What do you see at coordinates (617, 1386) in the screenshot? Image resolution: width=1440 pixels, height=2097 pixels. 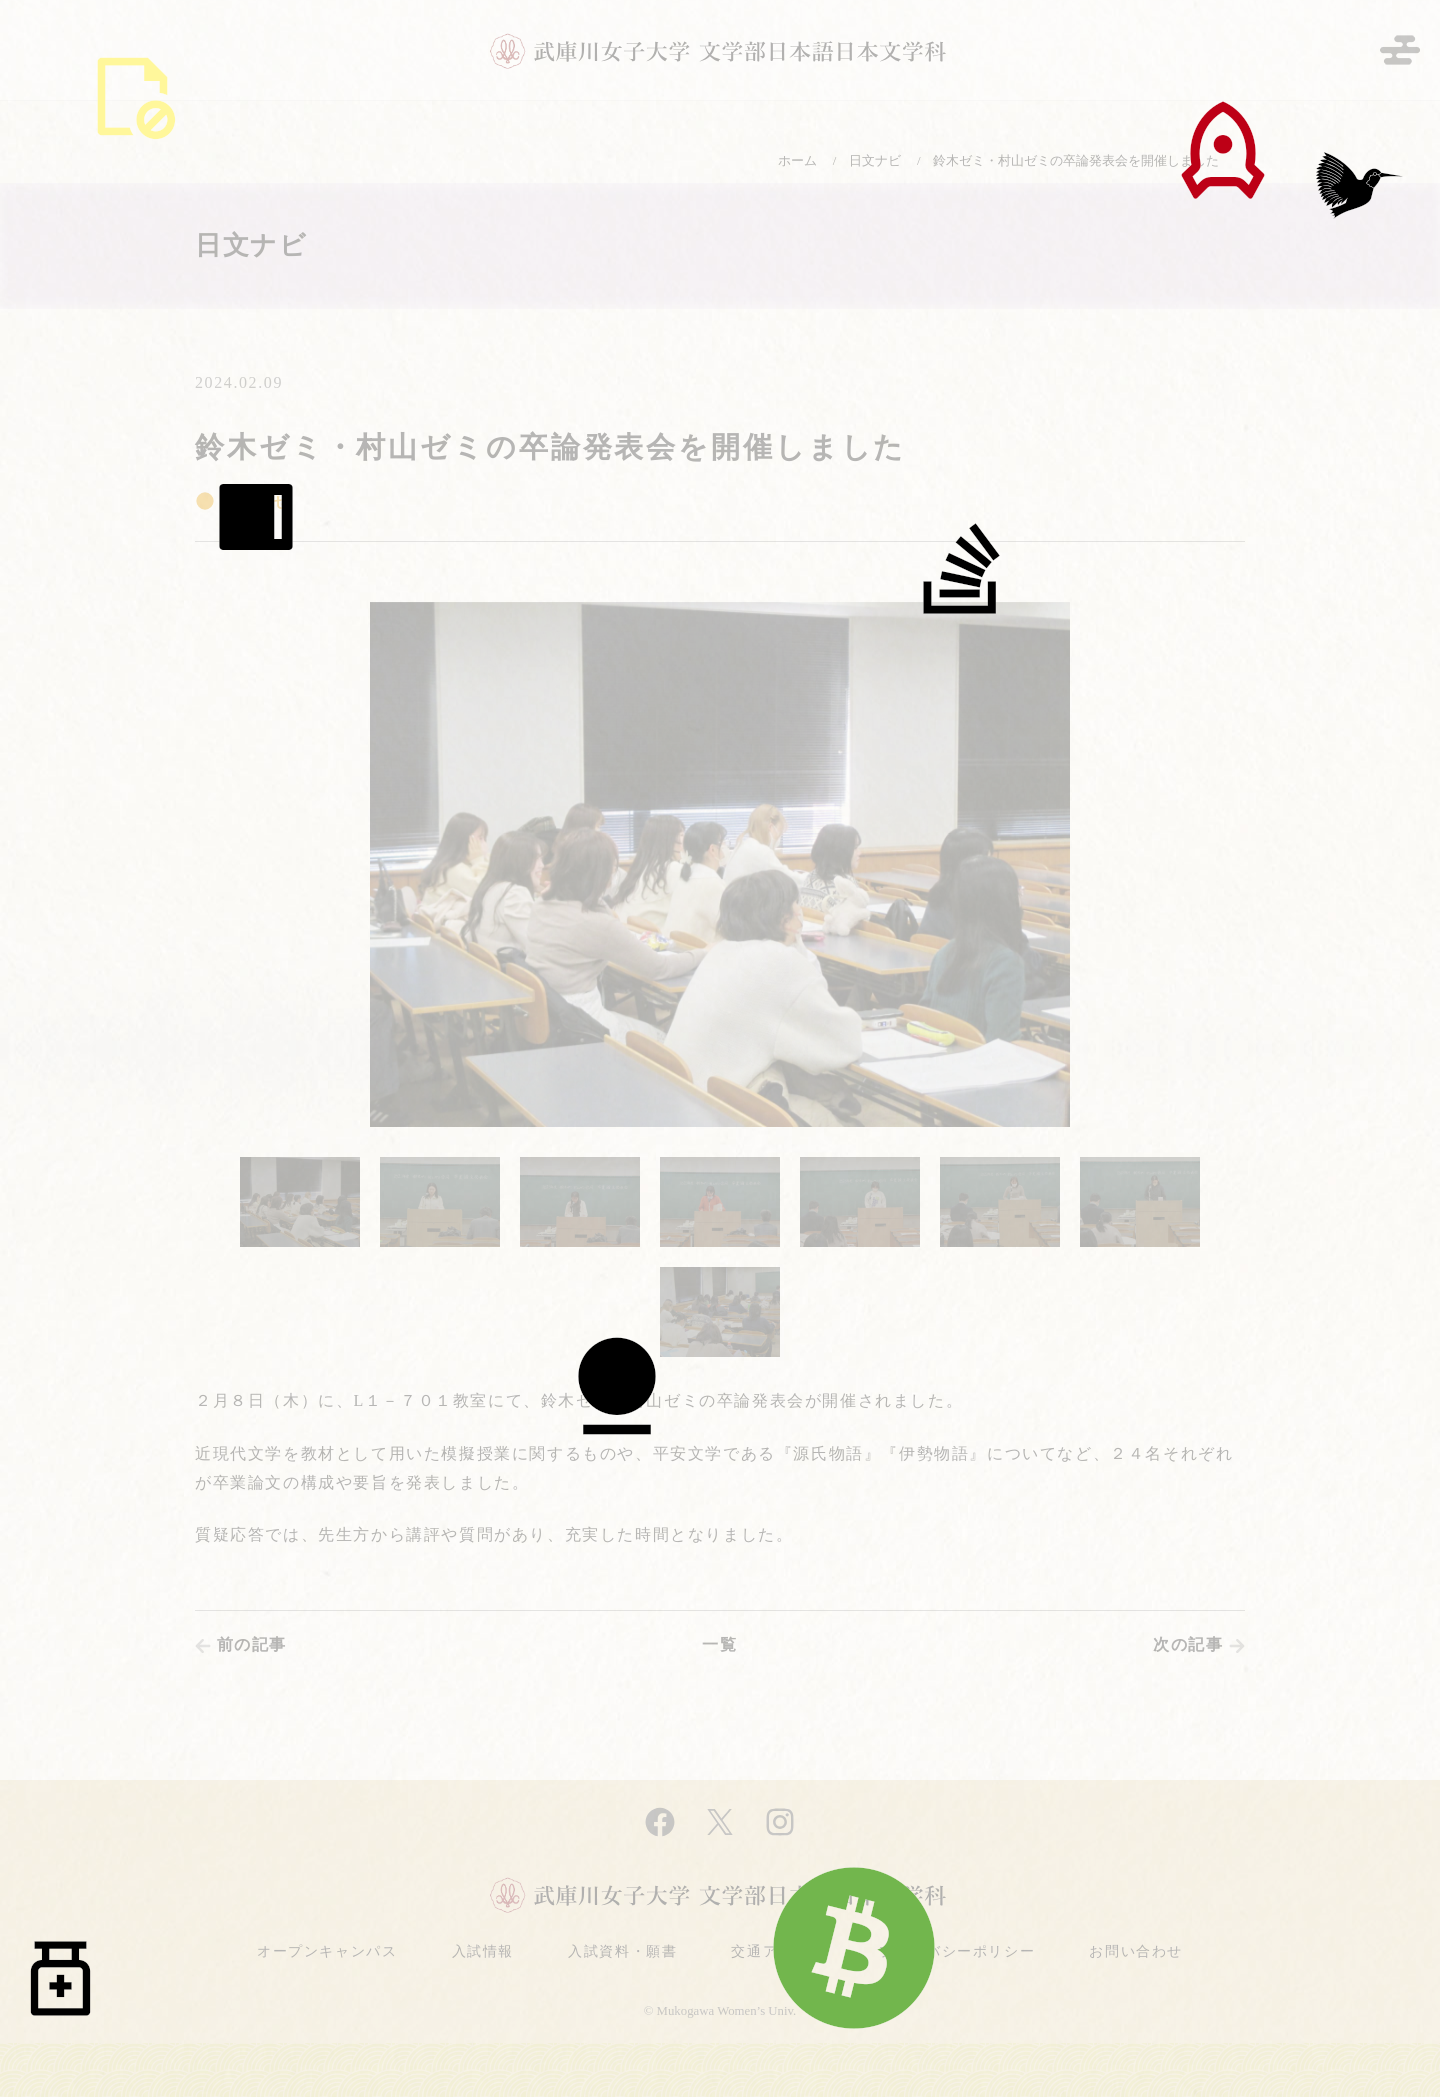 I see `view your profile` at bounding box center [617, 1386].